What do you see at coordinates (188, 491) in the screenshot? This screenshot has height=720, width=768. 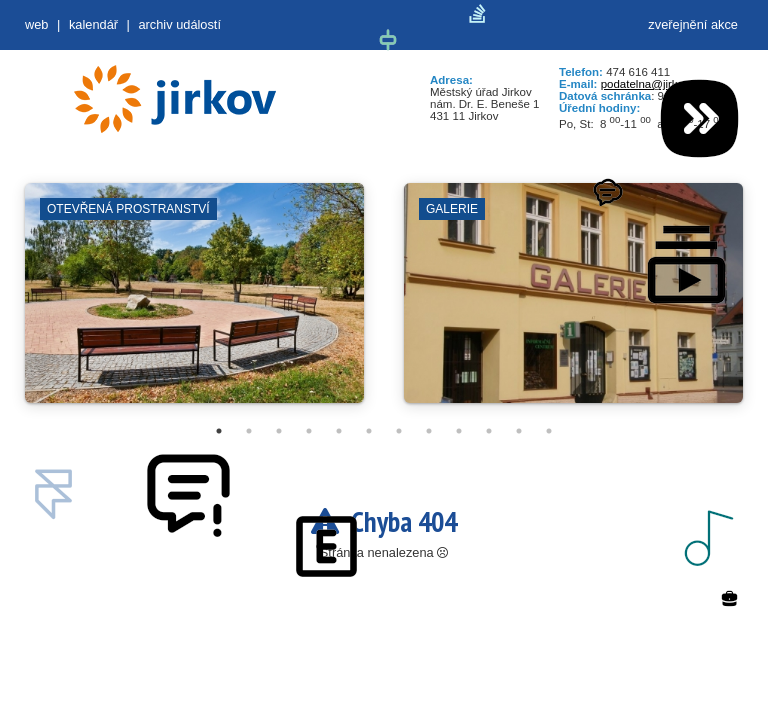 I see `message requires attention or action` at bounding box center [188, 491].